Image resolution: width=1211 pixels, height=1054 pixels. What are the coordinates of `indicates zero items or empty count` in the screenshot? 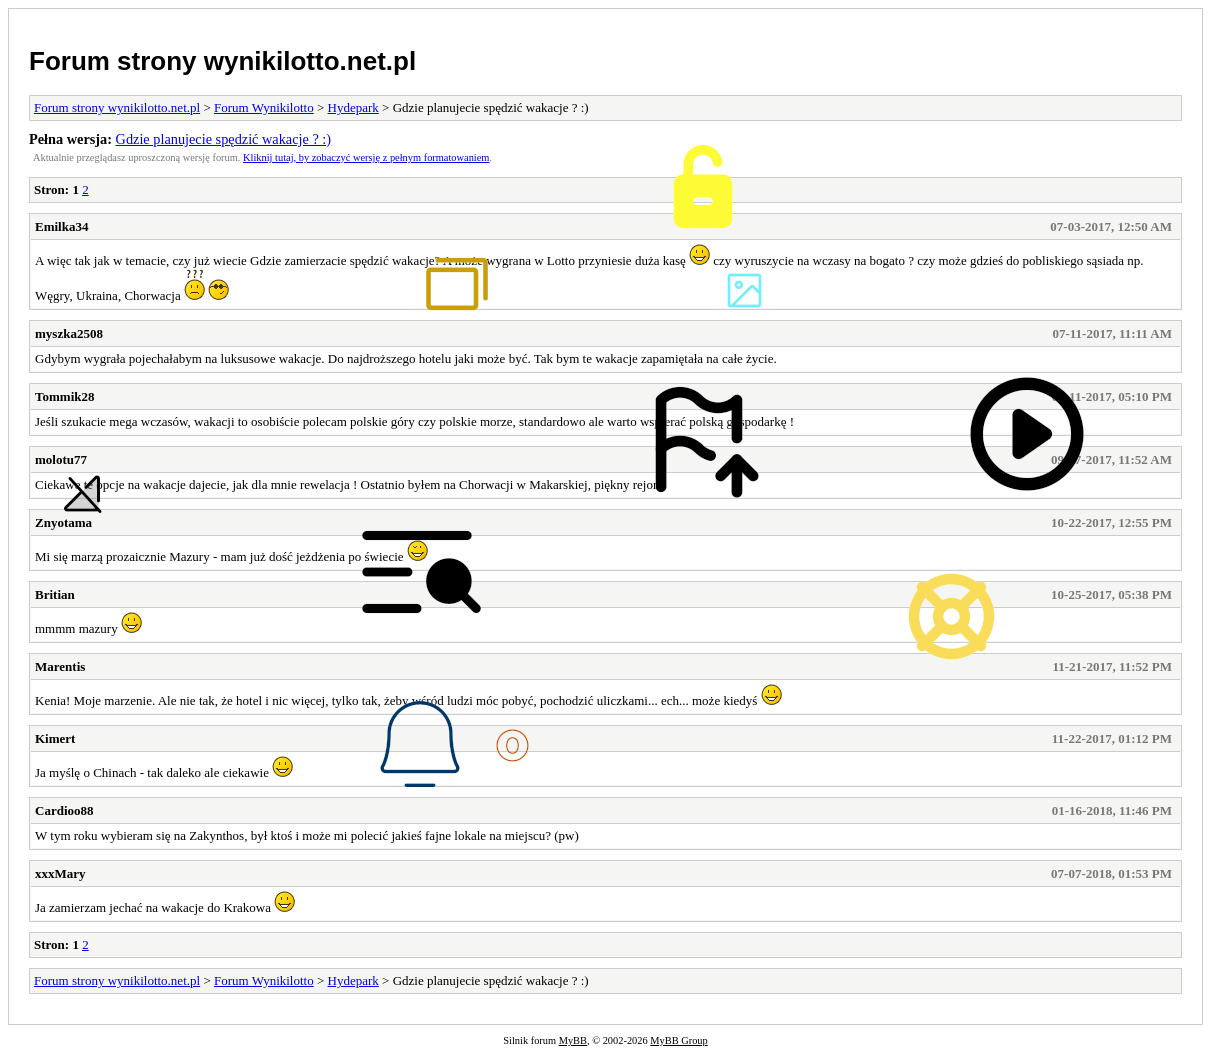 It's located at (512, 745).